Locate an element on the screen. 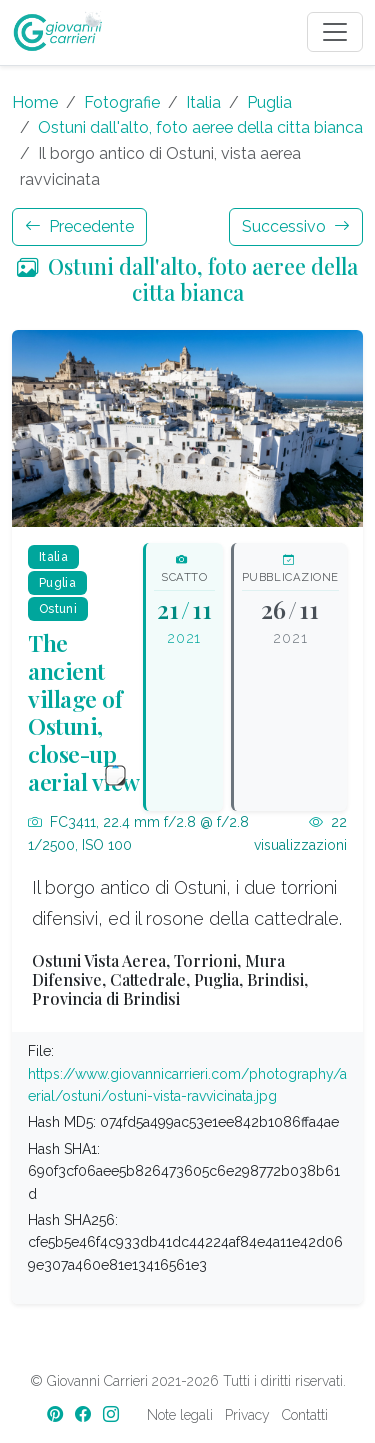 The image size is (375, 1443). indicates clear night weather conditions is located at coordinates (93, 19).